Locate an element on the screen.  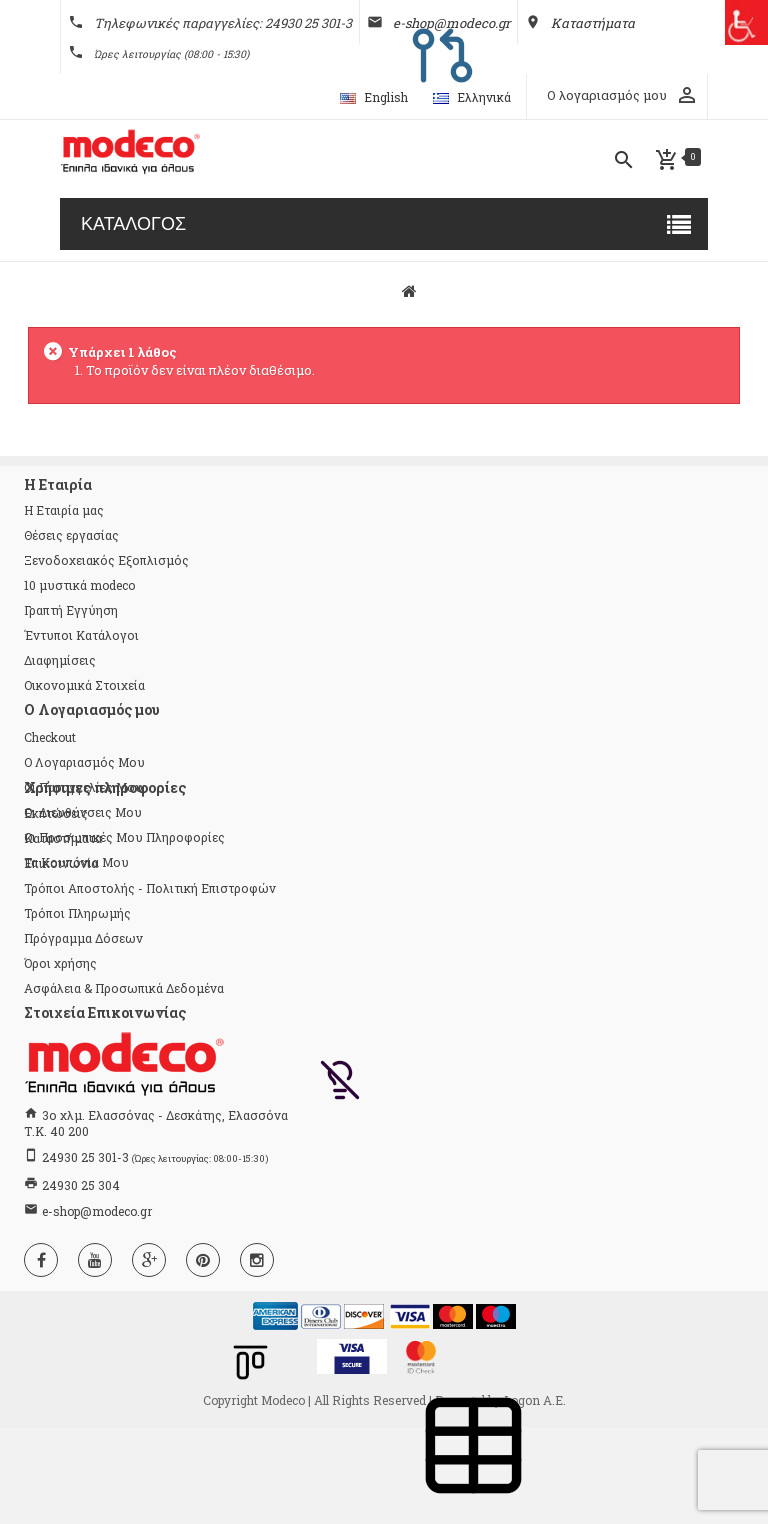
view data in table format is located at coordinates (473, 1445).